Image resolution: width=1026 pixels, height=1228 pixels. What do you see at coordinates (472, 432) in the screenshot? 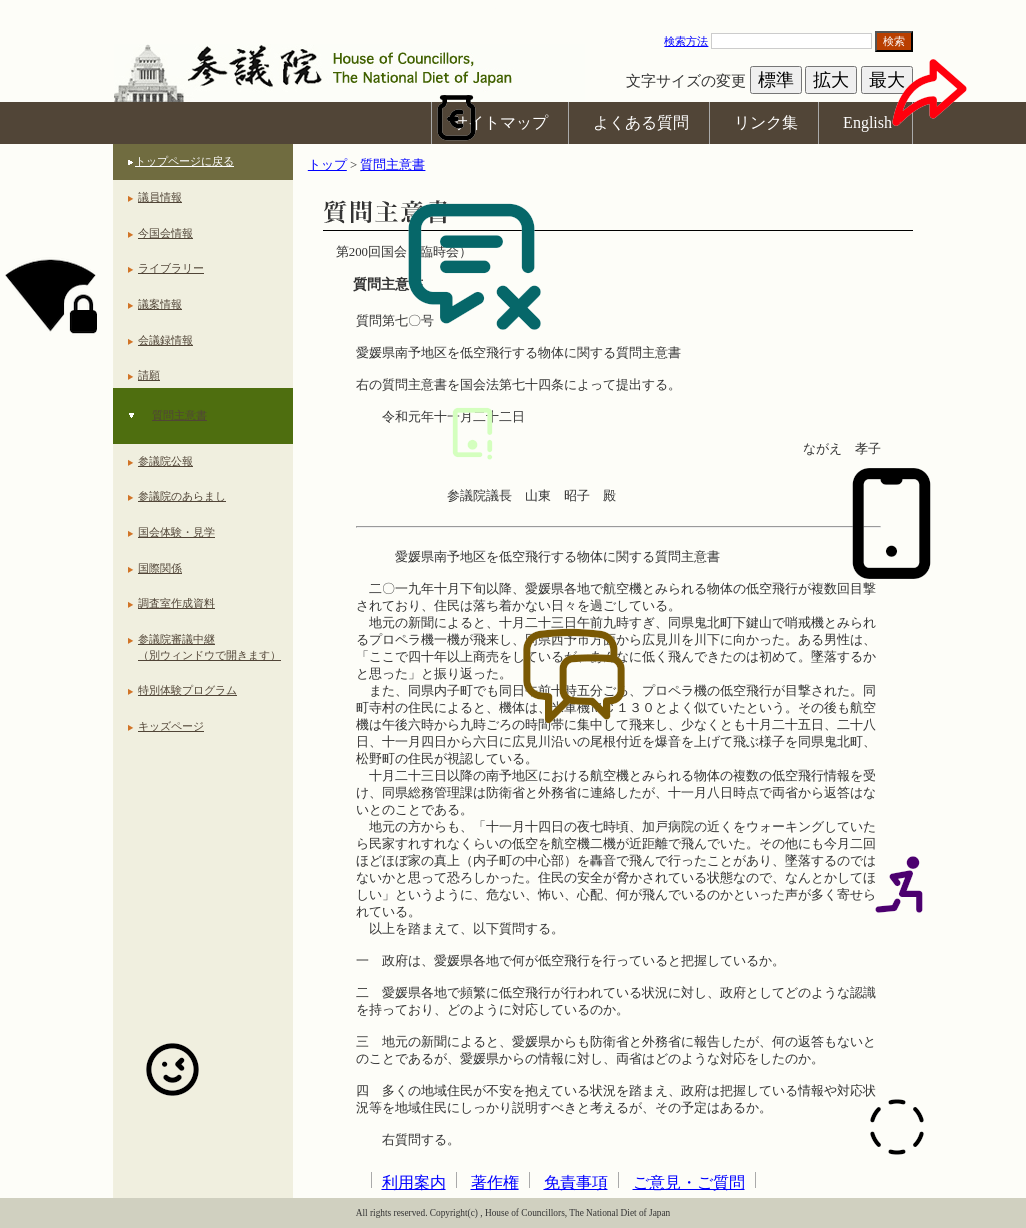
I see `tablet device requires attention or has an issue` at bounding box center [472, 432].